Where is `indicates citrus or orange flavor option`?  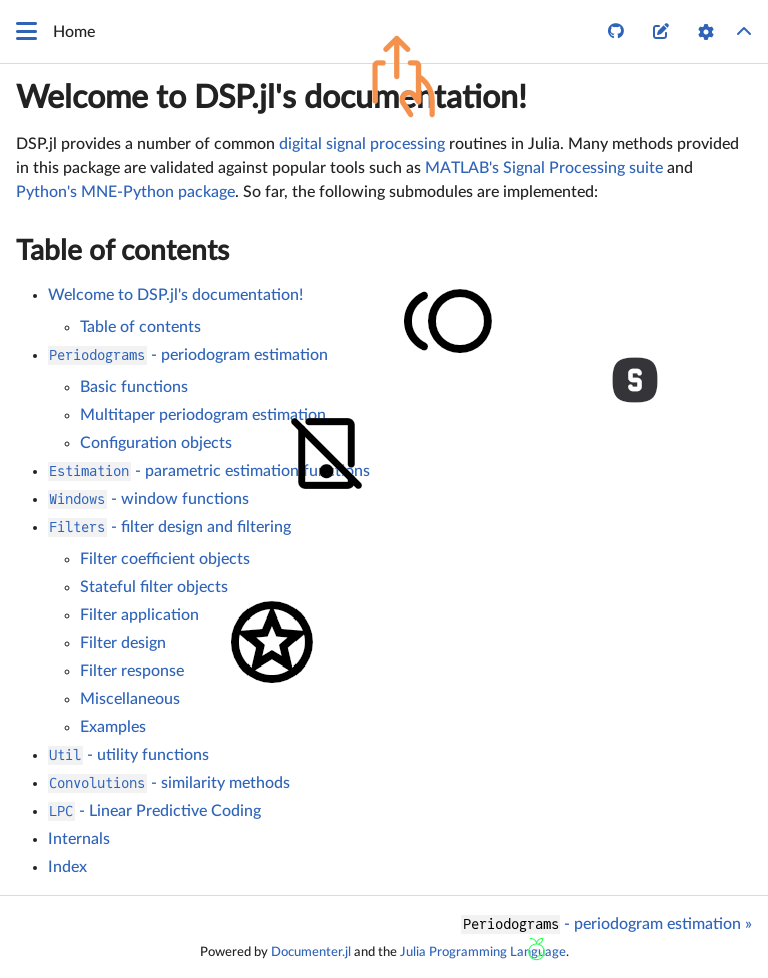
indicates citrus or orange flavor option is located at coordinates (536, 949).